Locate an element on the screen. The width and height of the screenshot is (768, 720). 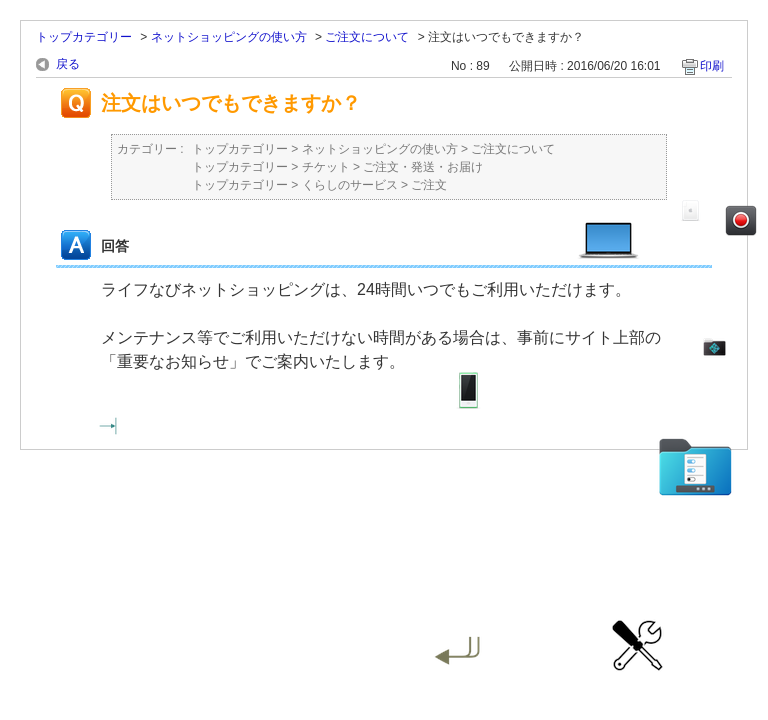
reply to all recipients of an email is located at coordinates (456, 650).